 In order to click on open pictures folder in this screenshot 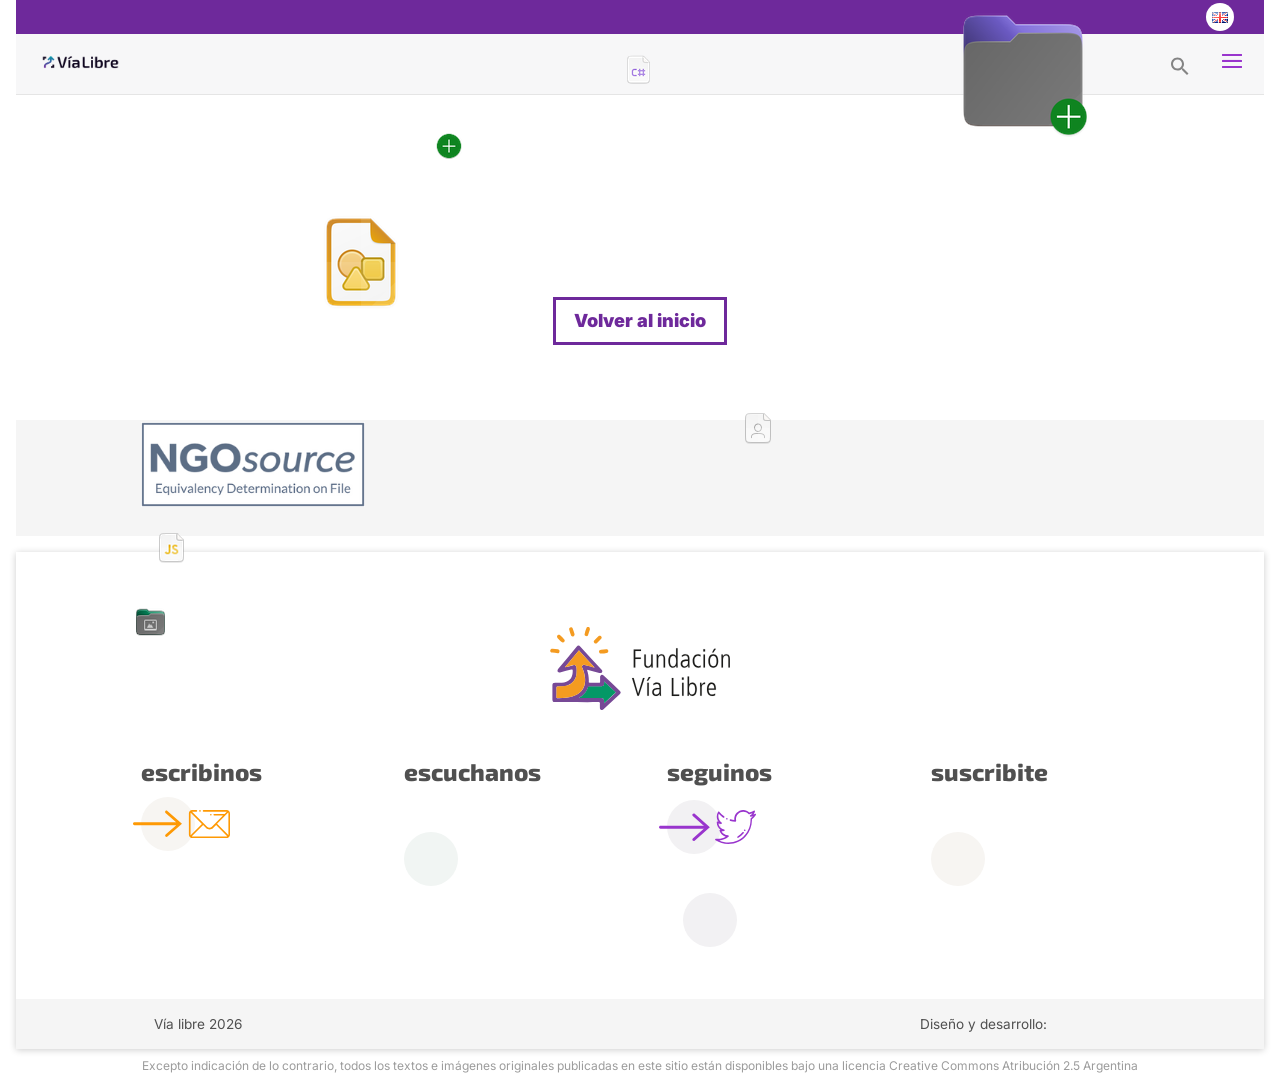, I will do `click(150, 621)`.